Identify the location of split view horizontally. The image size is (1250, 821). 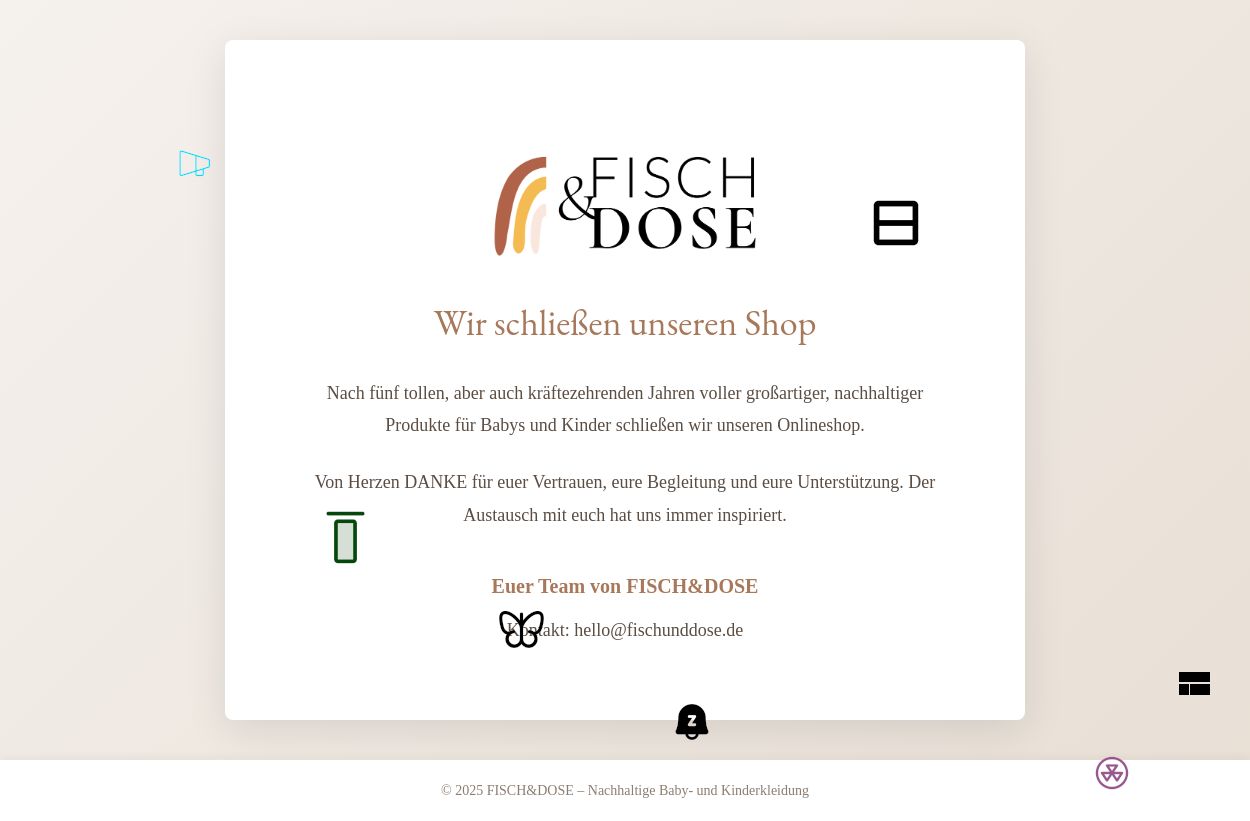
(896, 223).